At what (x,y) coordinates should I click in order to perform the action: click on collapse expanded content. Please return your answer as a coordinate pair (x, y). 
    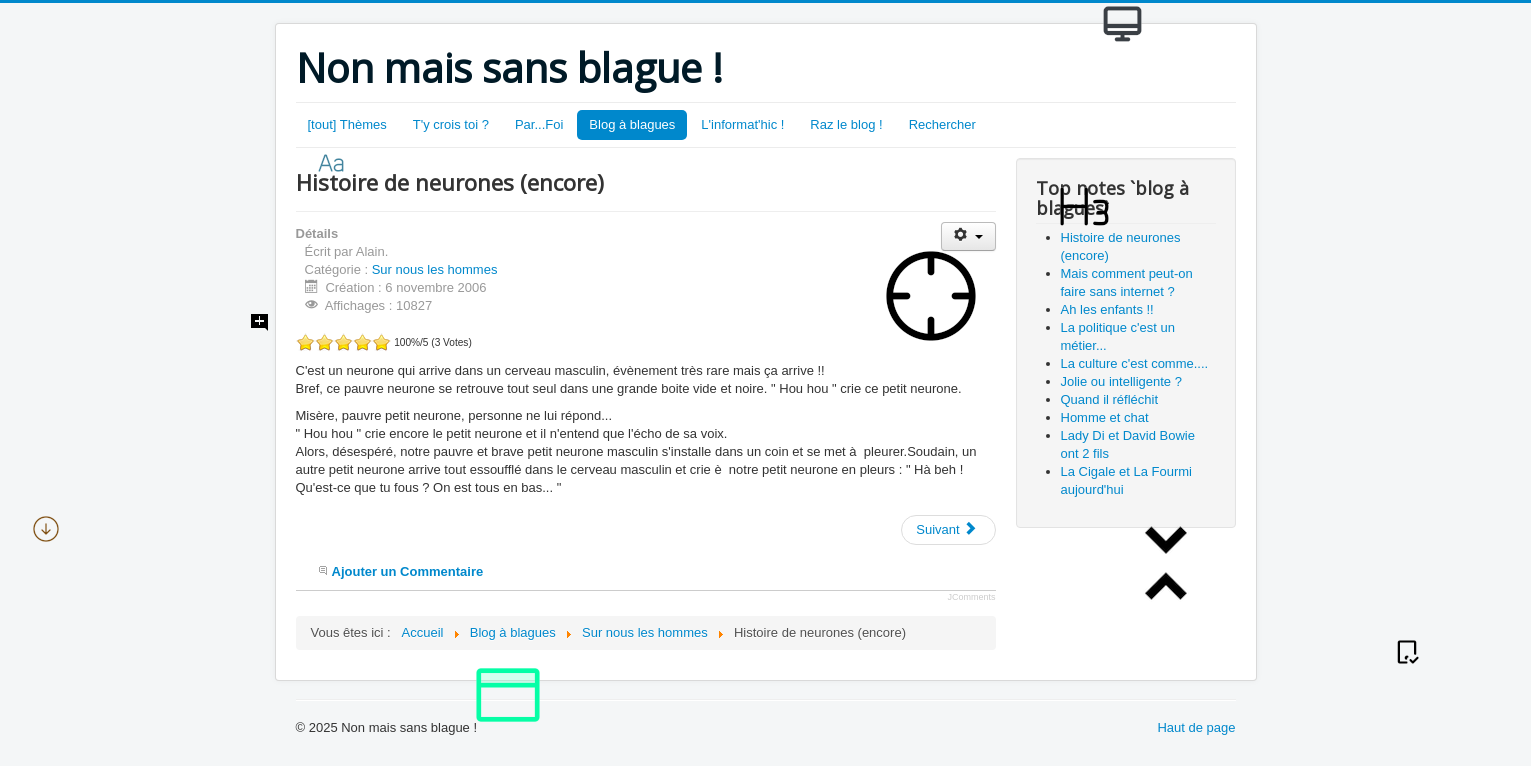
    Looking at the image, I should click on (1166, 563).